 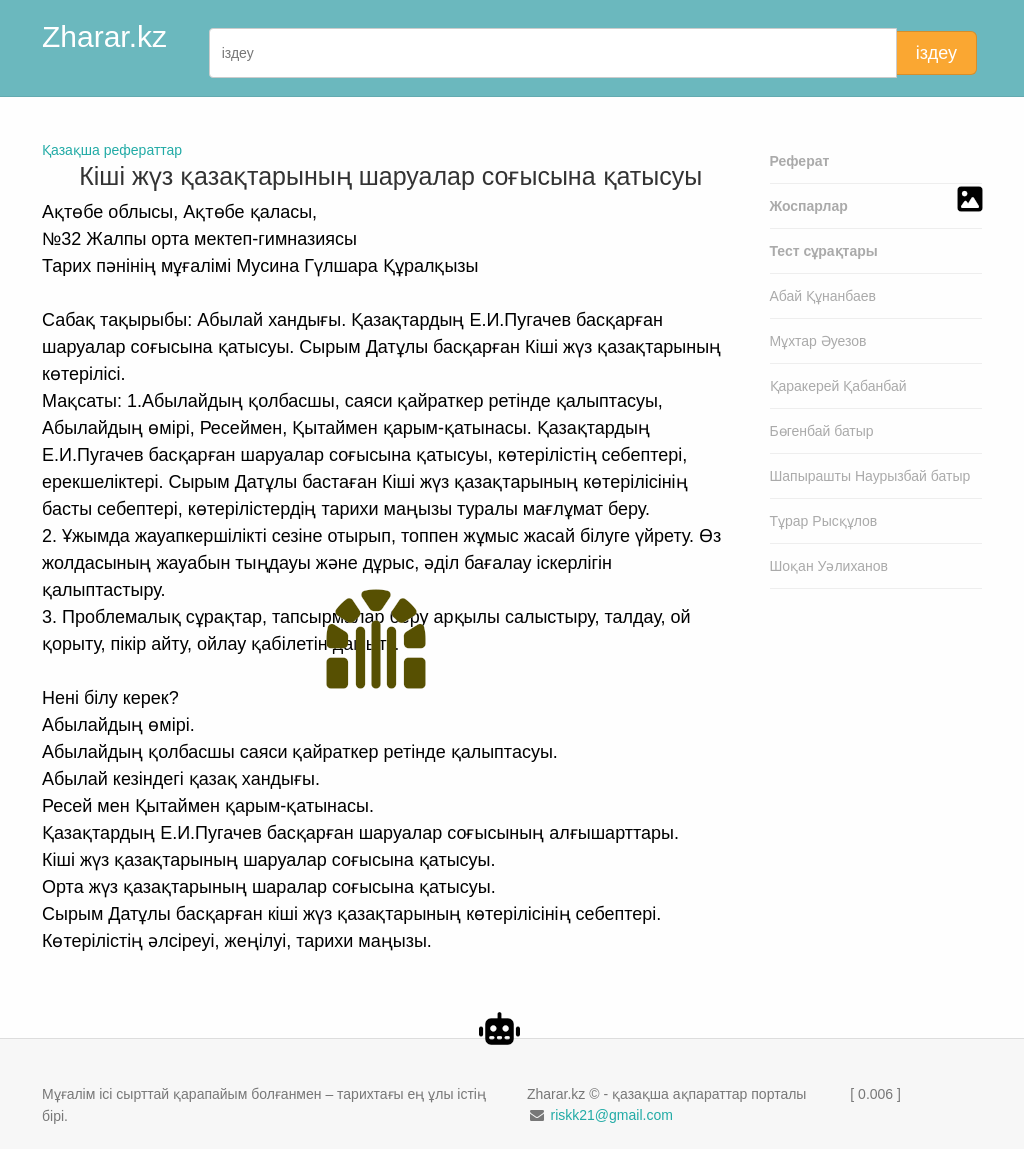 I want to click on access dungeon or castle-themed game content, so click(x=376, y=639).